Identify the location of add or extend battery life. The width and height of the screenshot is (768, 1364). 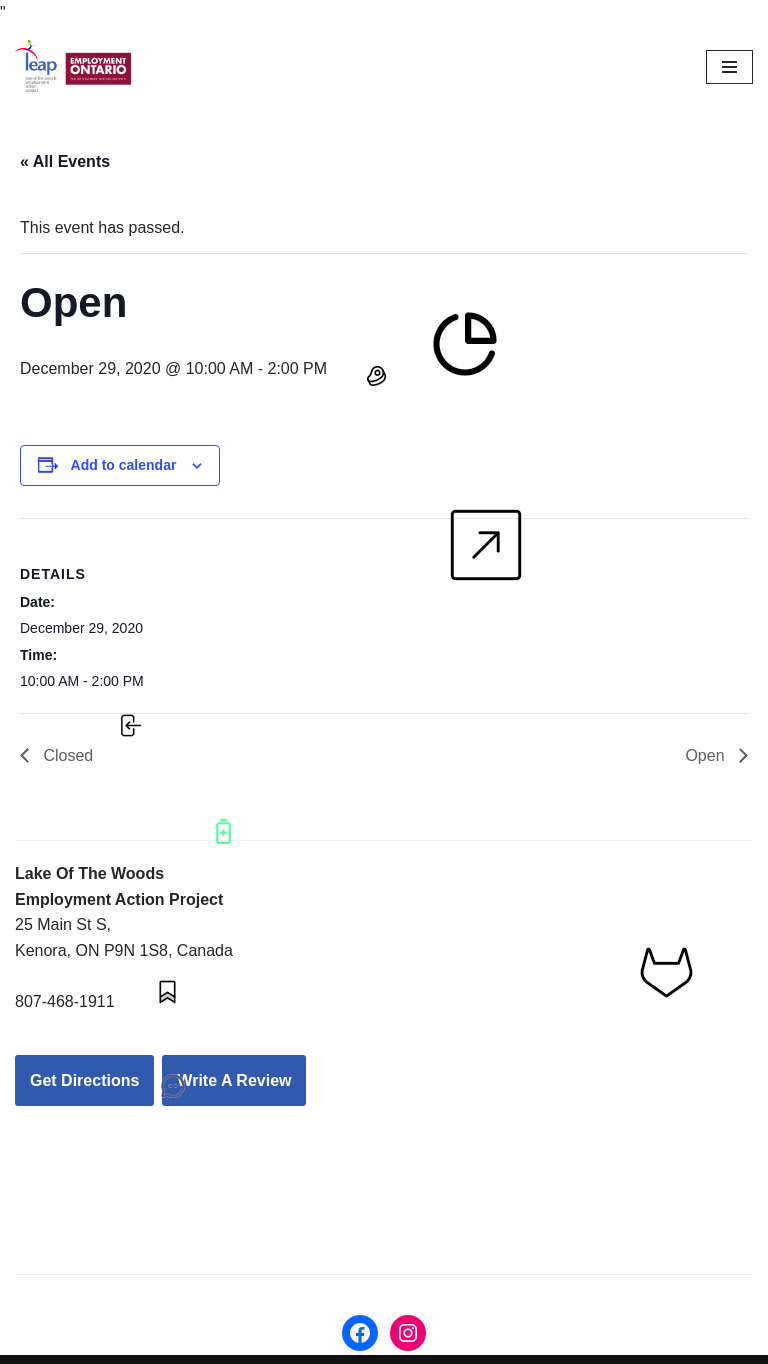
(223, 831).